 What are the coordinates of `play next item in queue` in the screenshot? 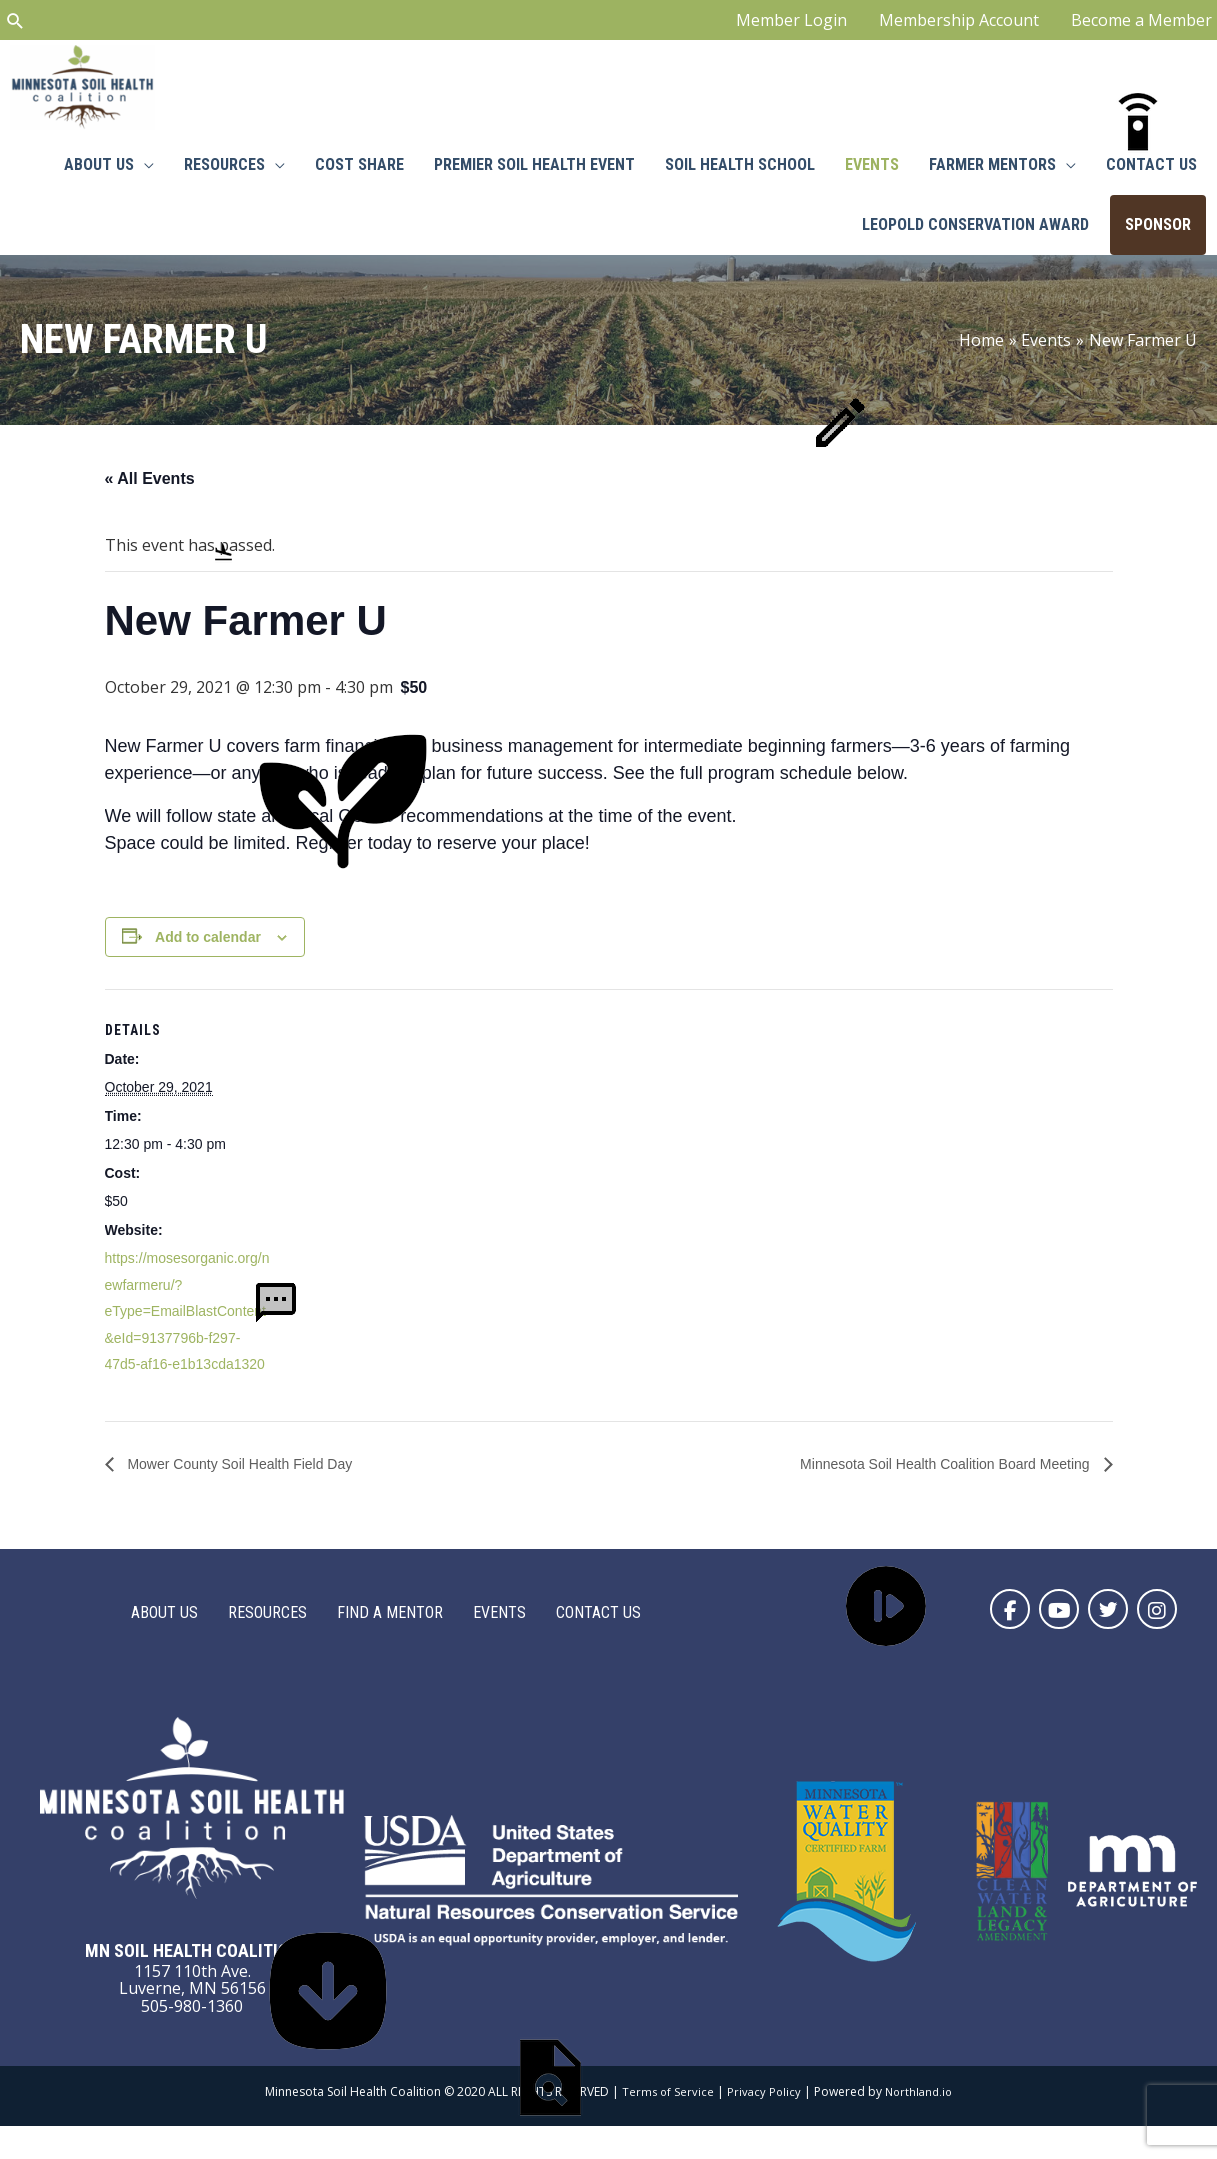 It's located at (886, 1606).